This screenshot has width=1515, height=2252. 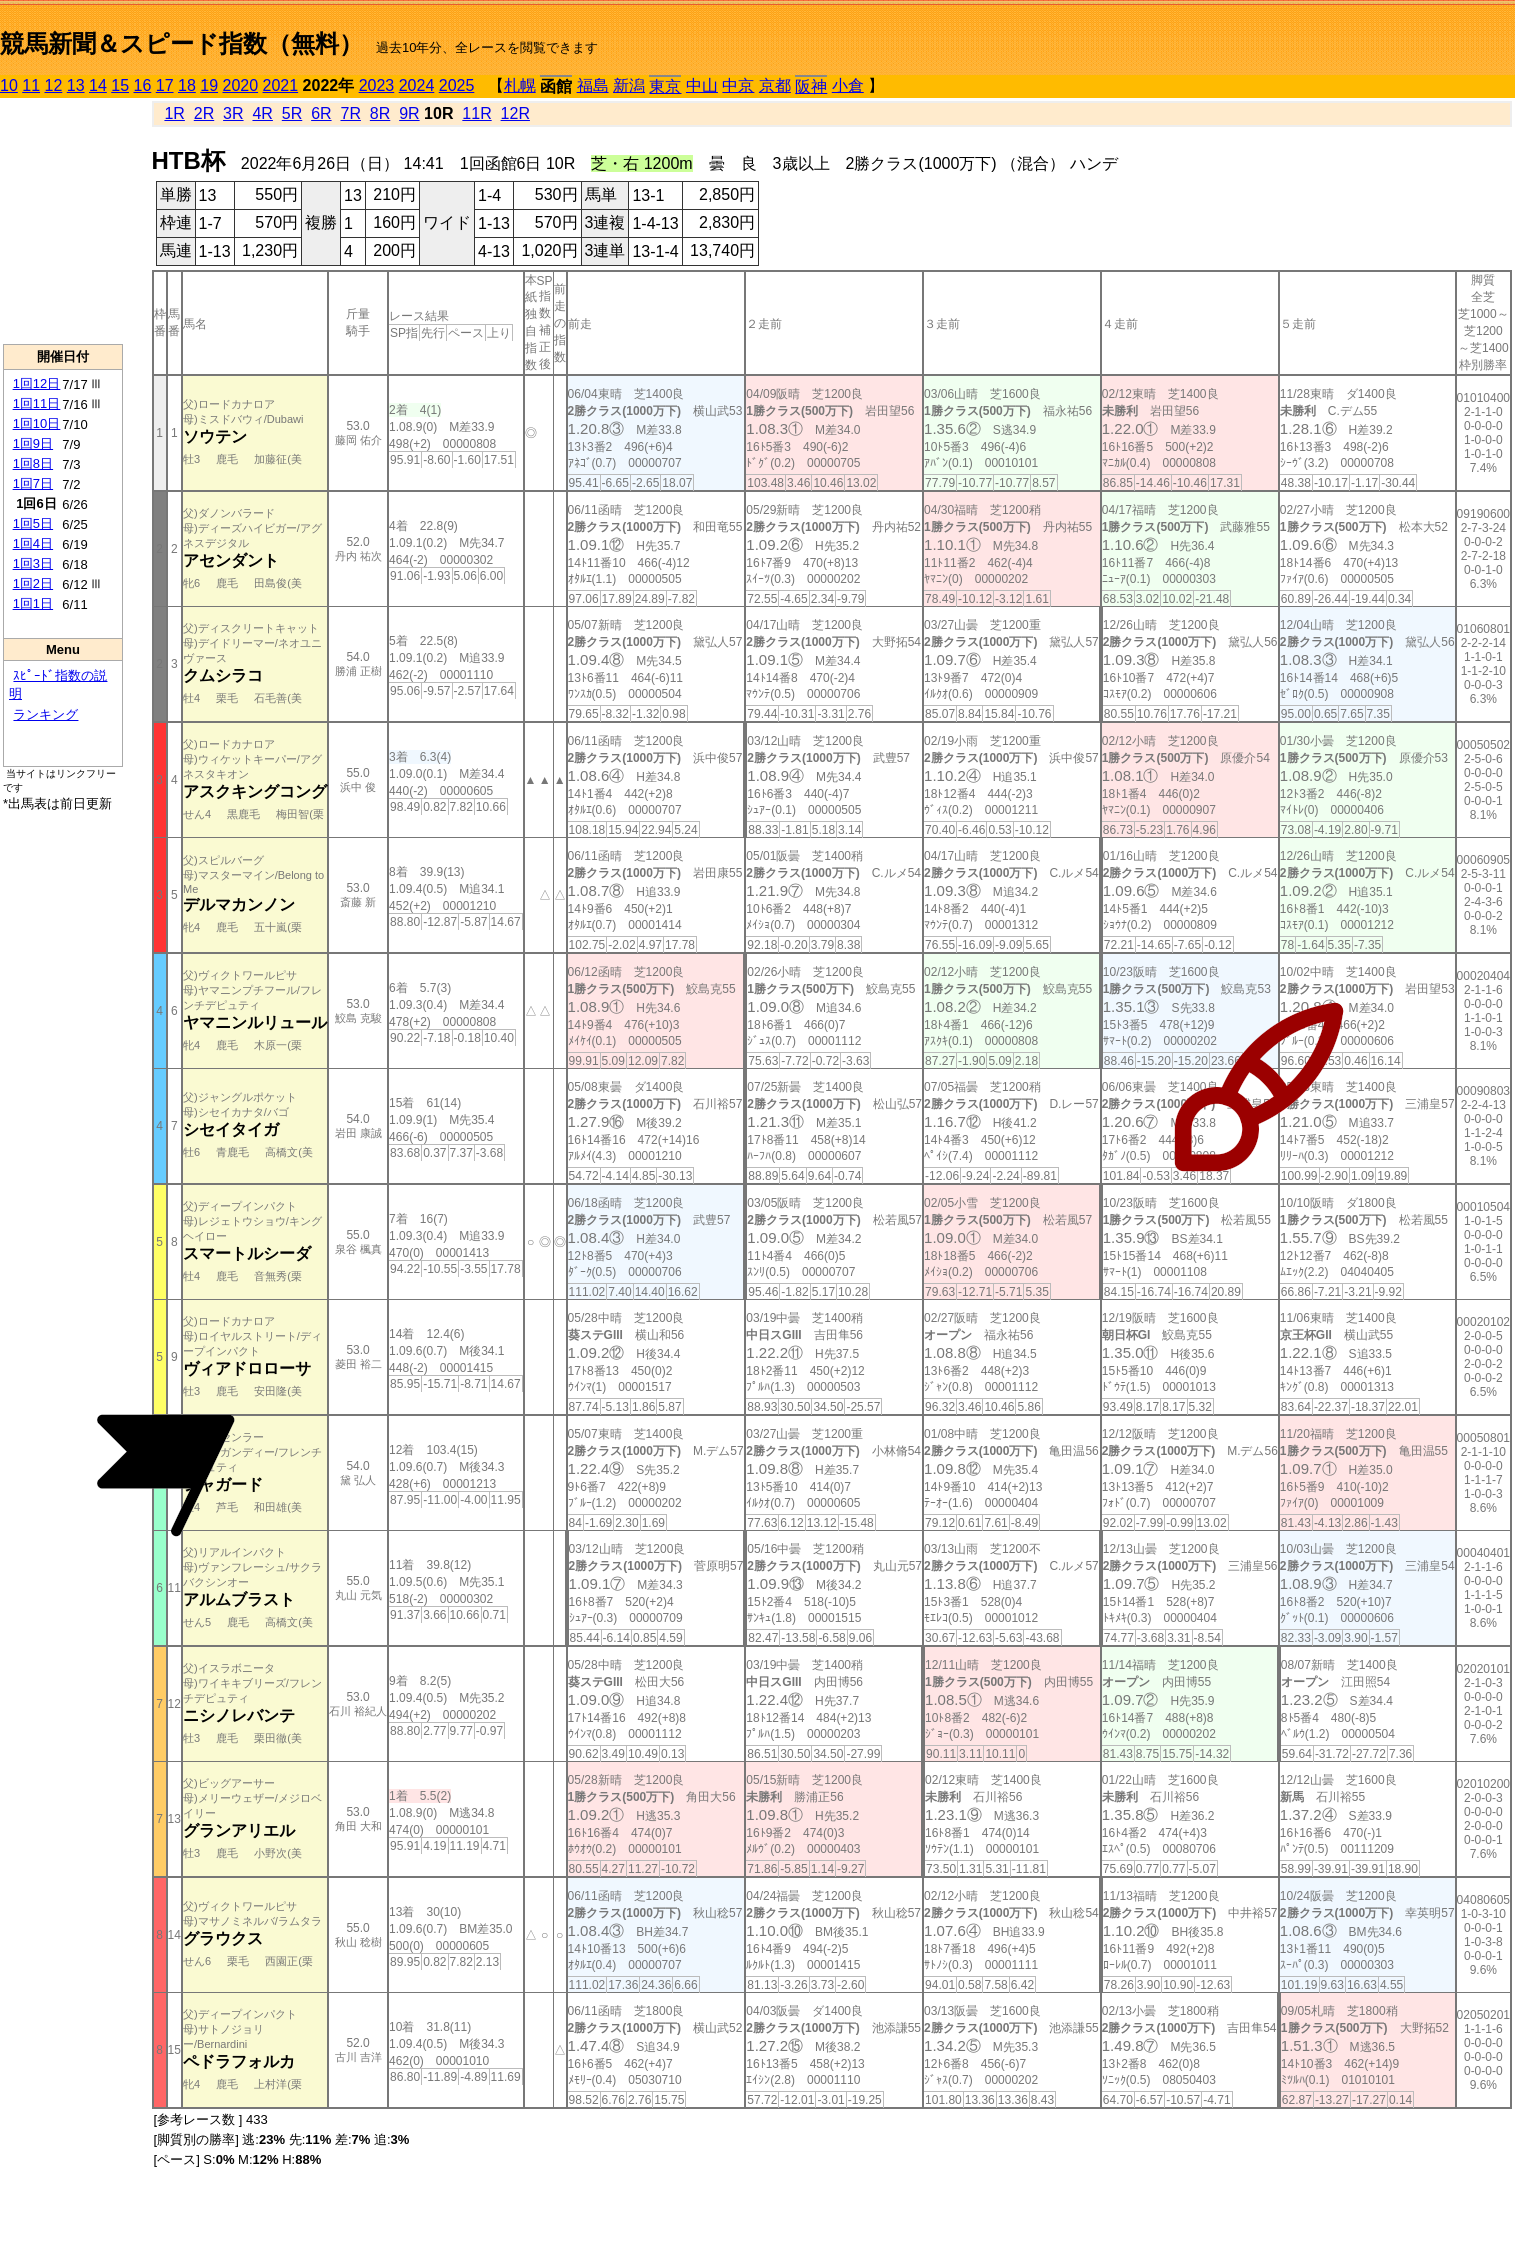 I want to click on flag or mark an item for follow-up, so click(x=160, y=1467).